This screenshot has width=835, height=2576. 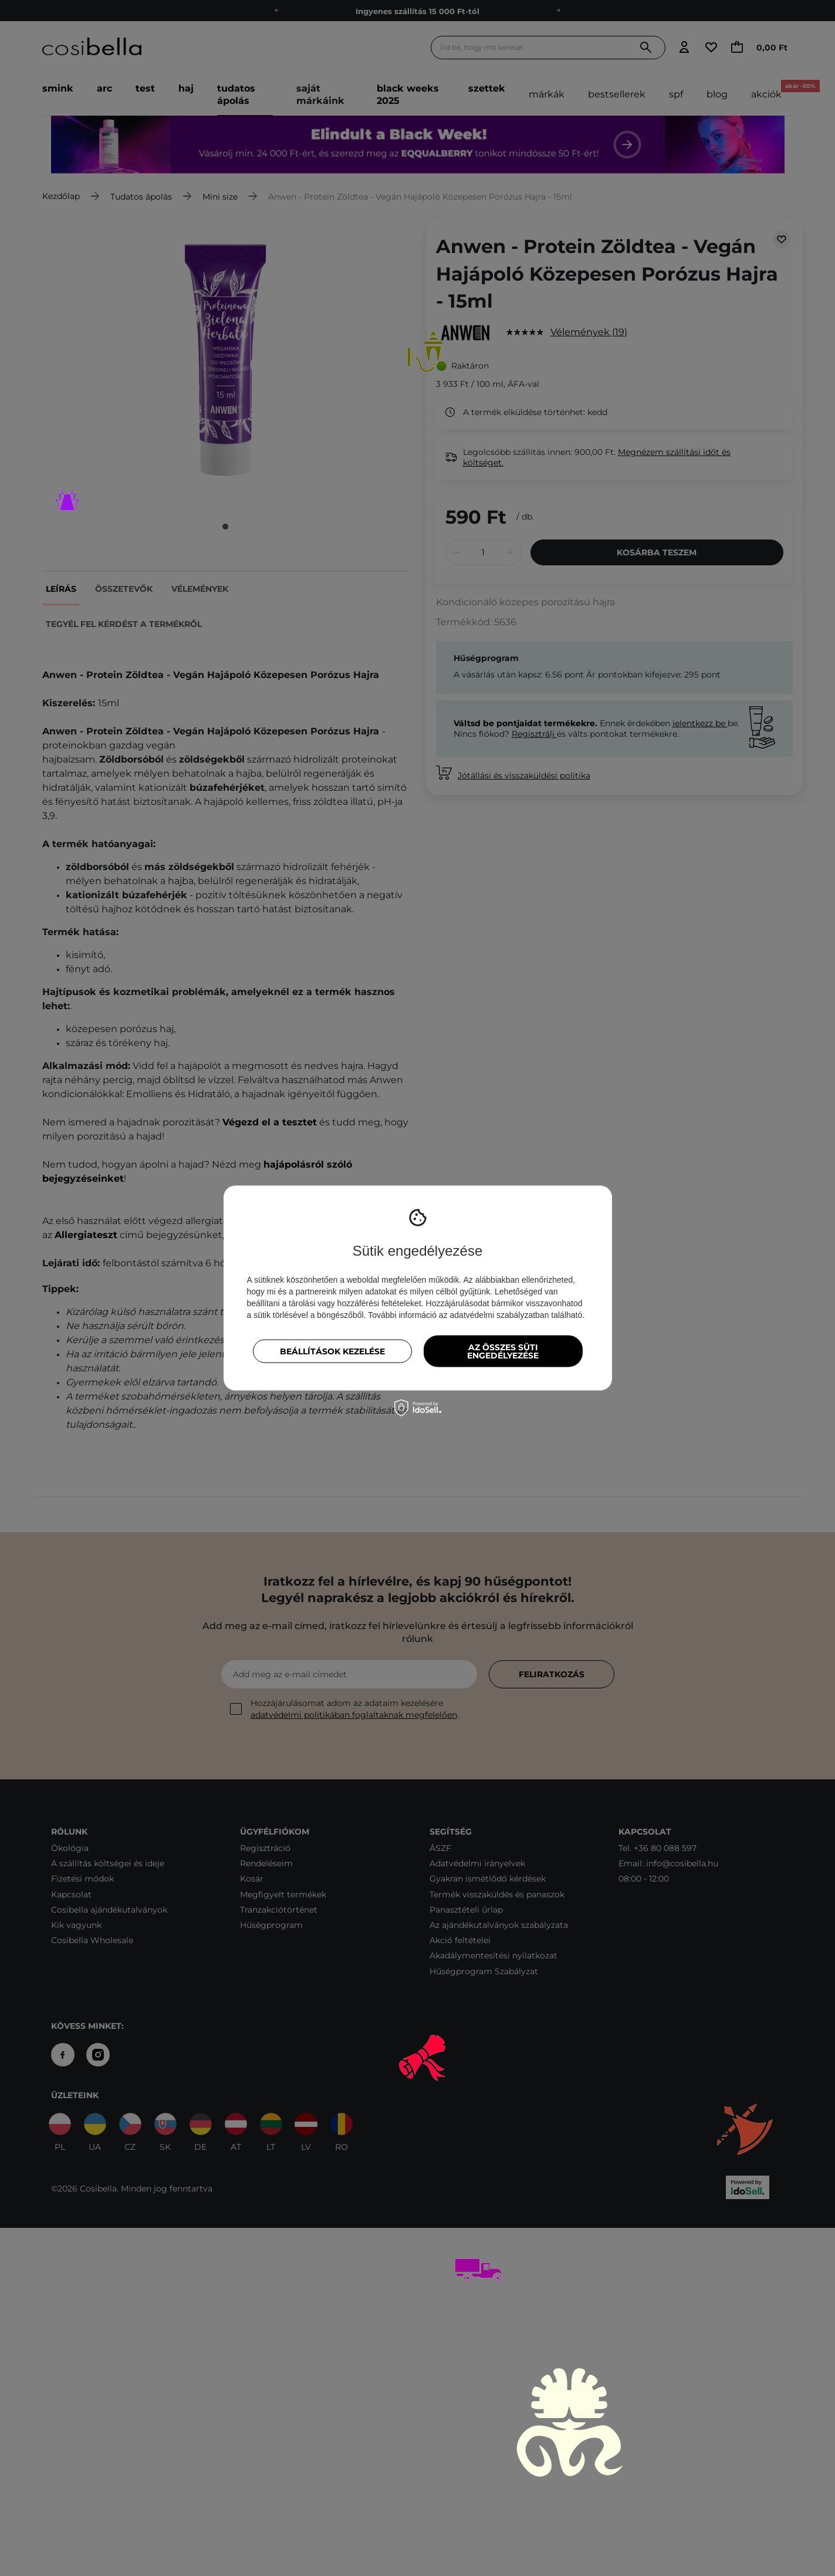 What do you see at coordinates (429, 351) in the screenshot?
I see `toggle wall light on or off` at bounding box center [429, 351].